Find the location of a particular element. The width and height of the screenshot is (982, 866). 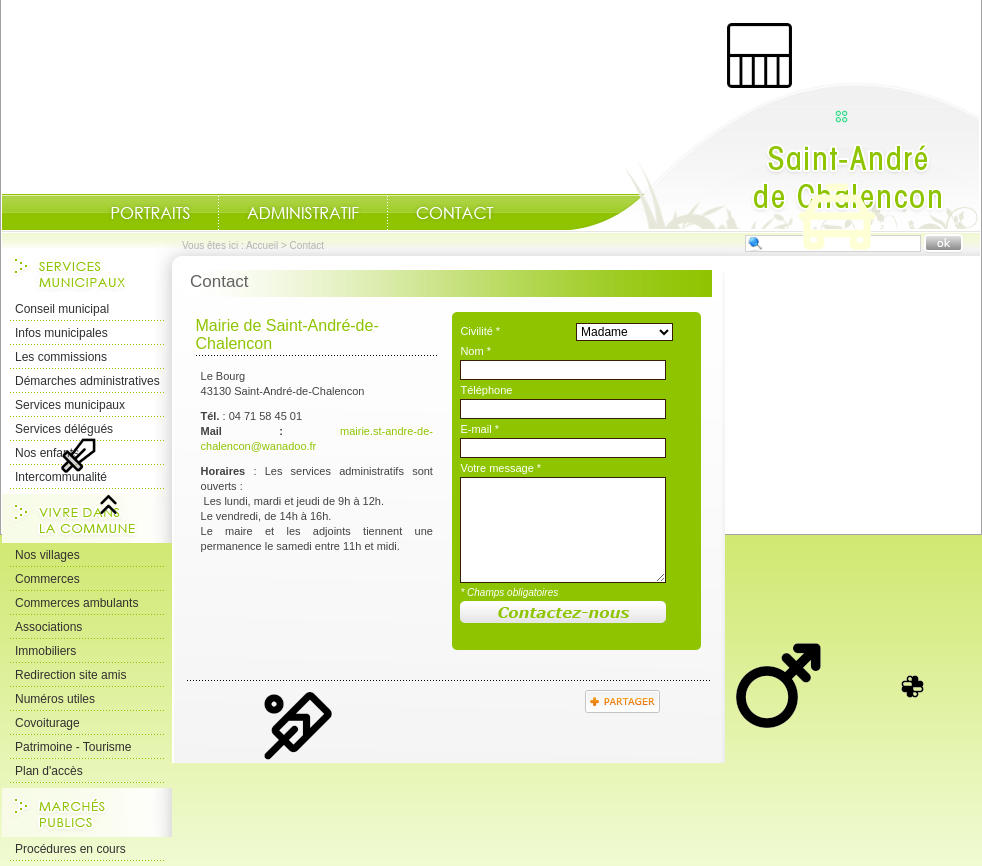

access game or combat features is located at coordinates (79, 455).